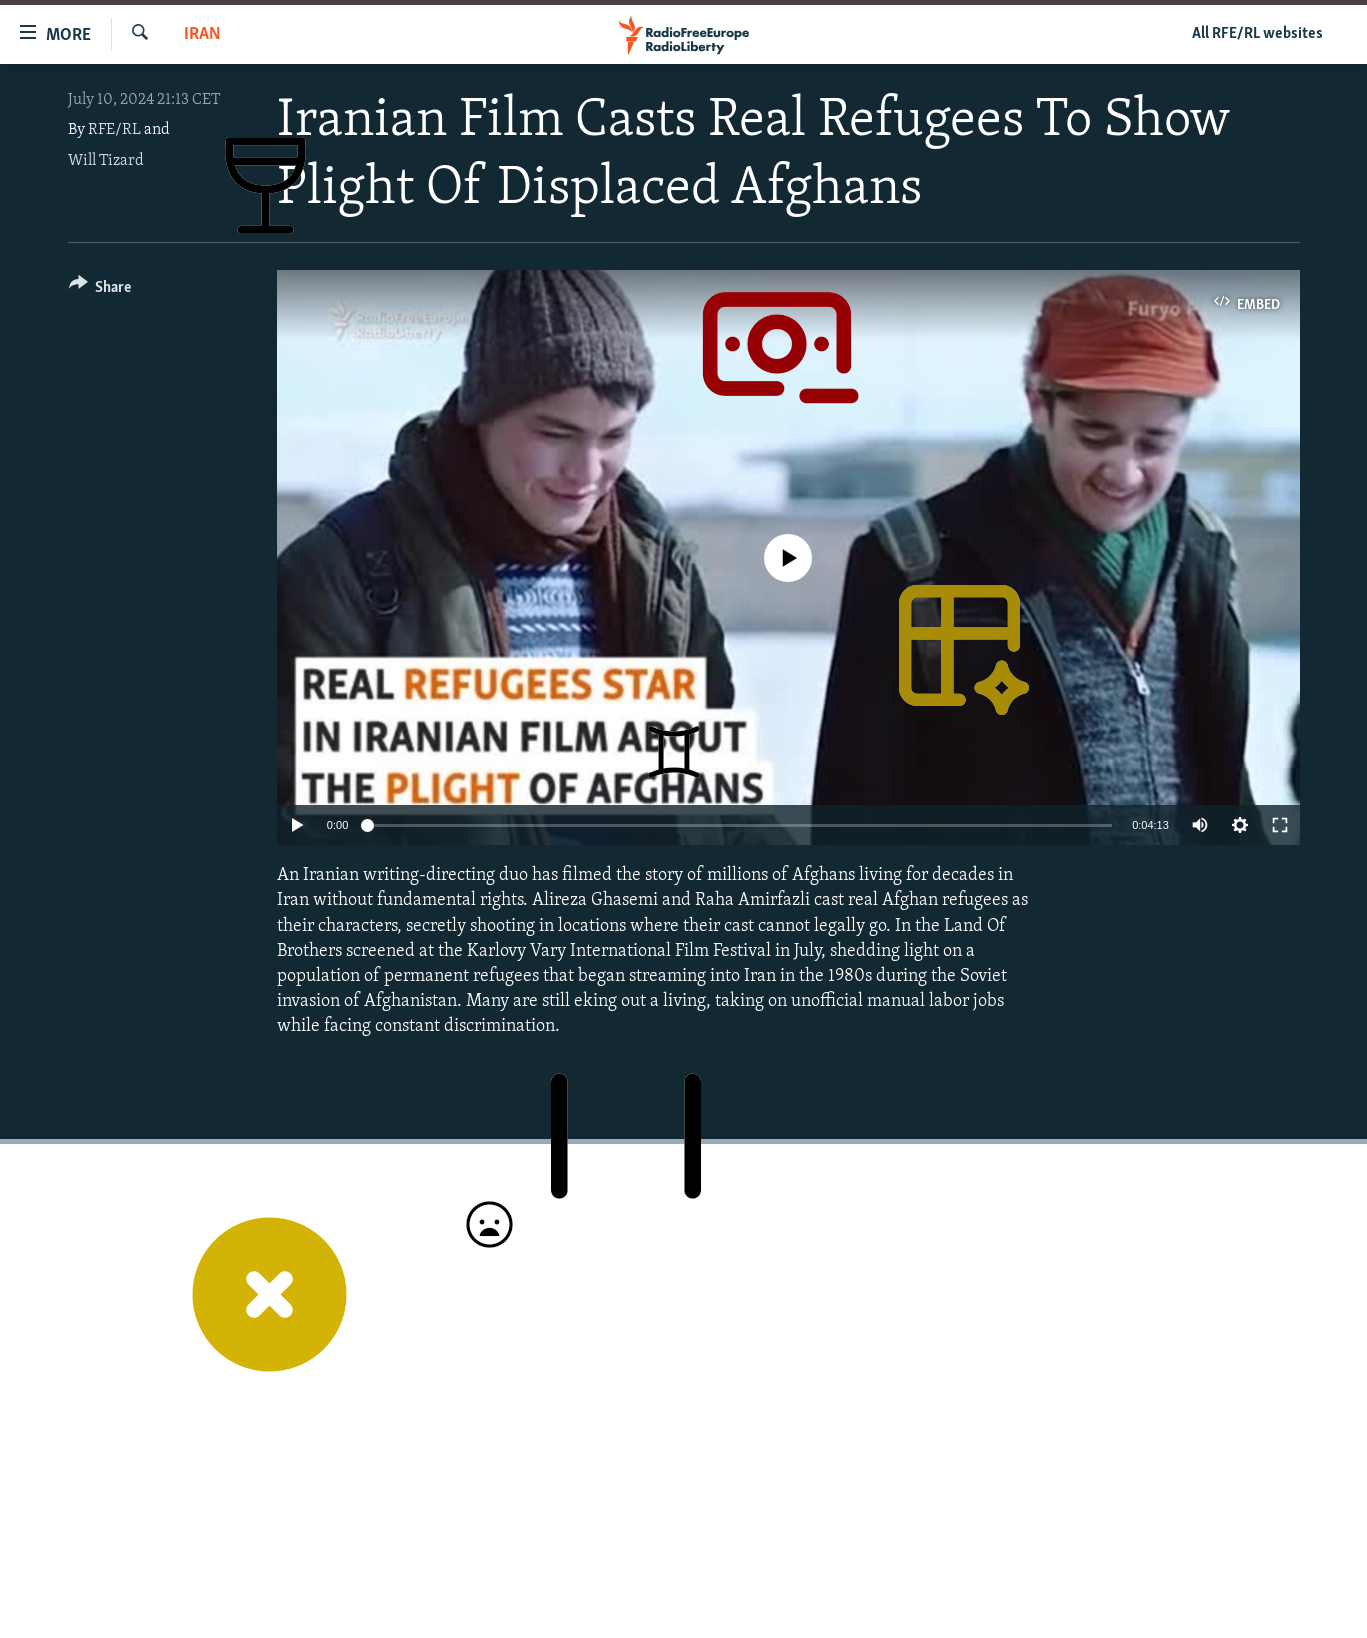 The width and height of the screenshot is (1367, 1638). What do you see at coordinates (674, 752) in the screenshot?
I see `gemini zodiac sign symbol` at bounding box center [674, 752].